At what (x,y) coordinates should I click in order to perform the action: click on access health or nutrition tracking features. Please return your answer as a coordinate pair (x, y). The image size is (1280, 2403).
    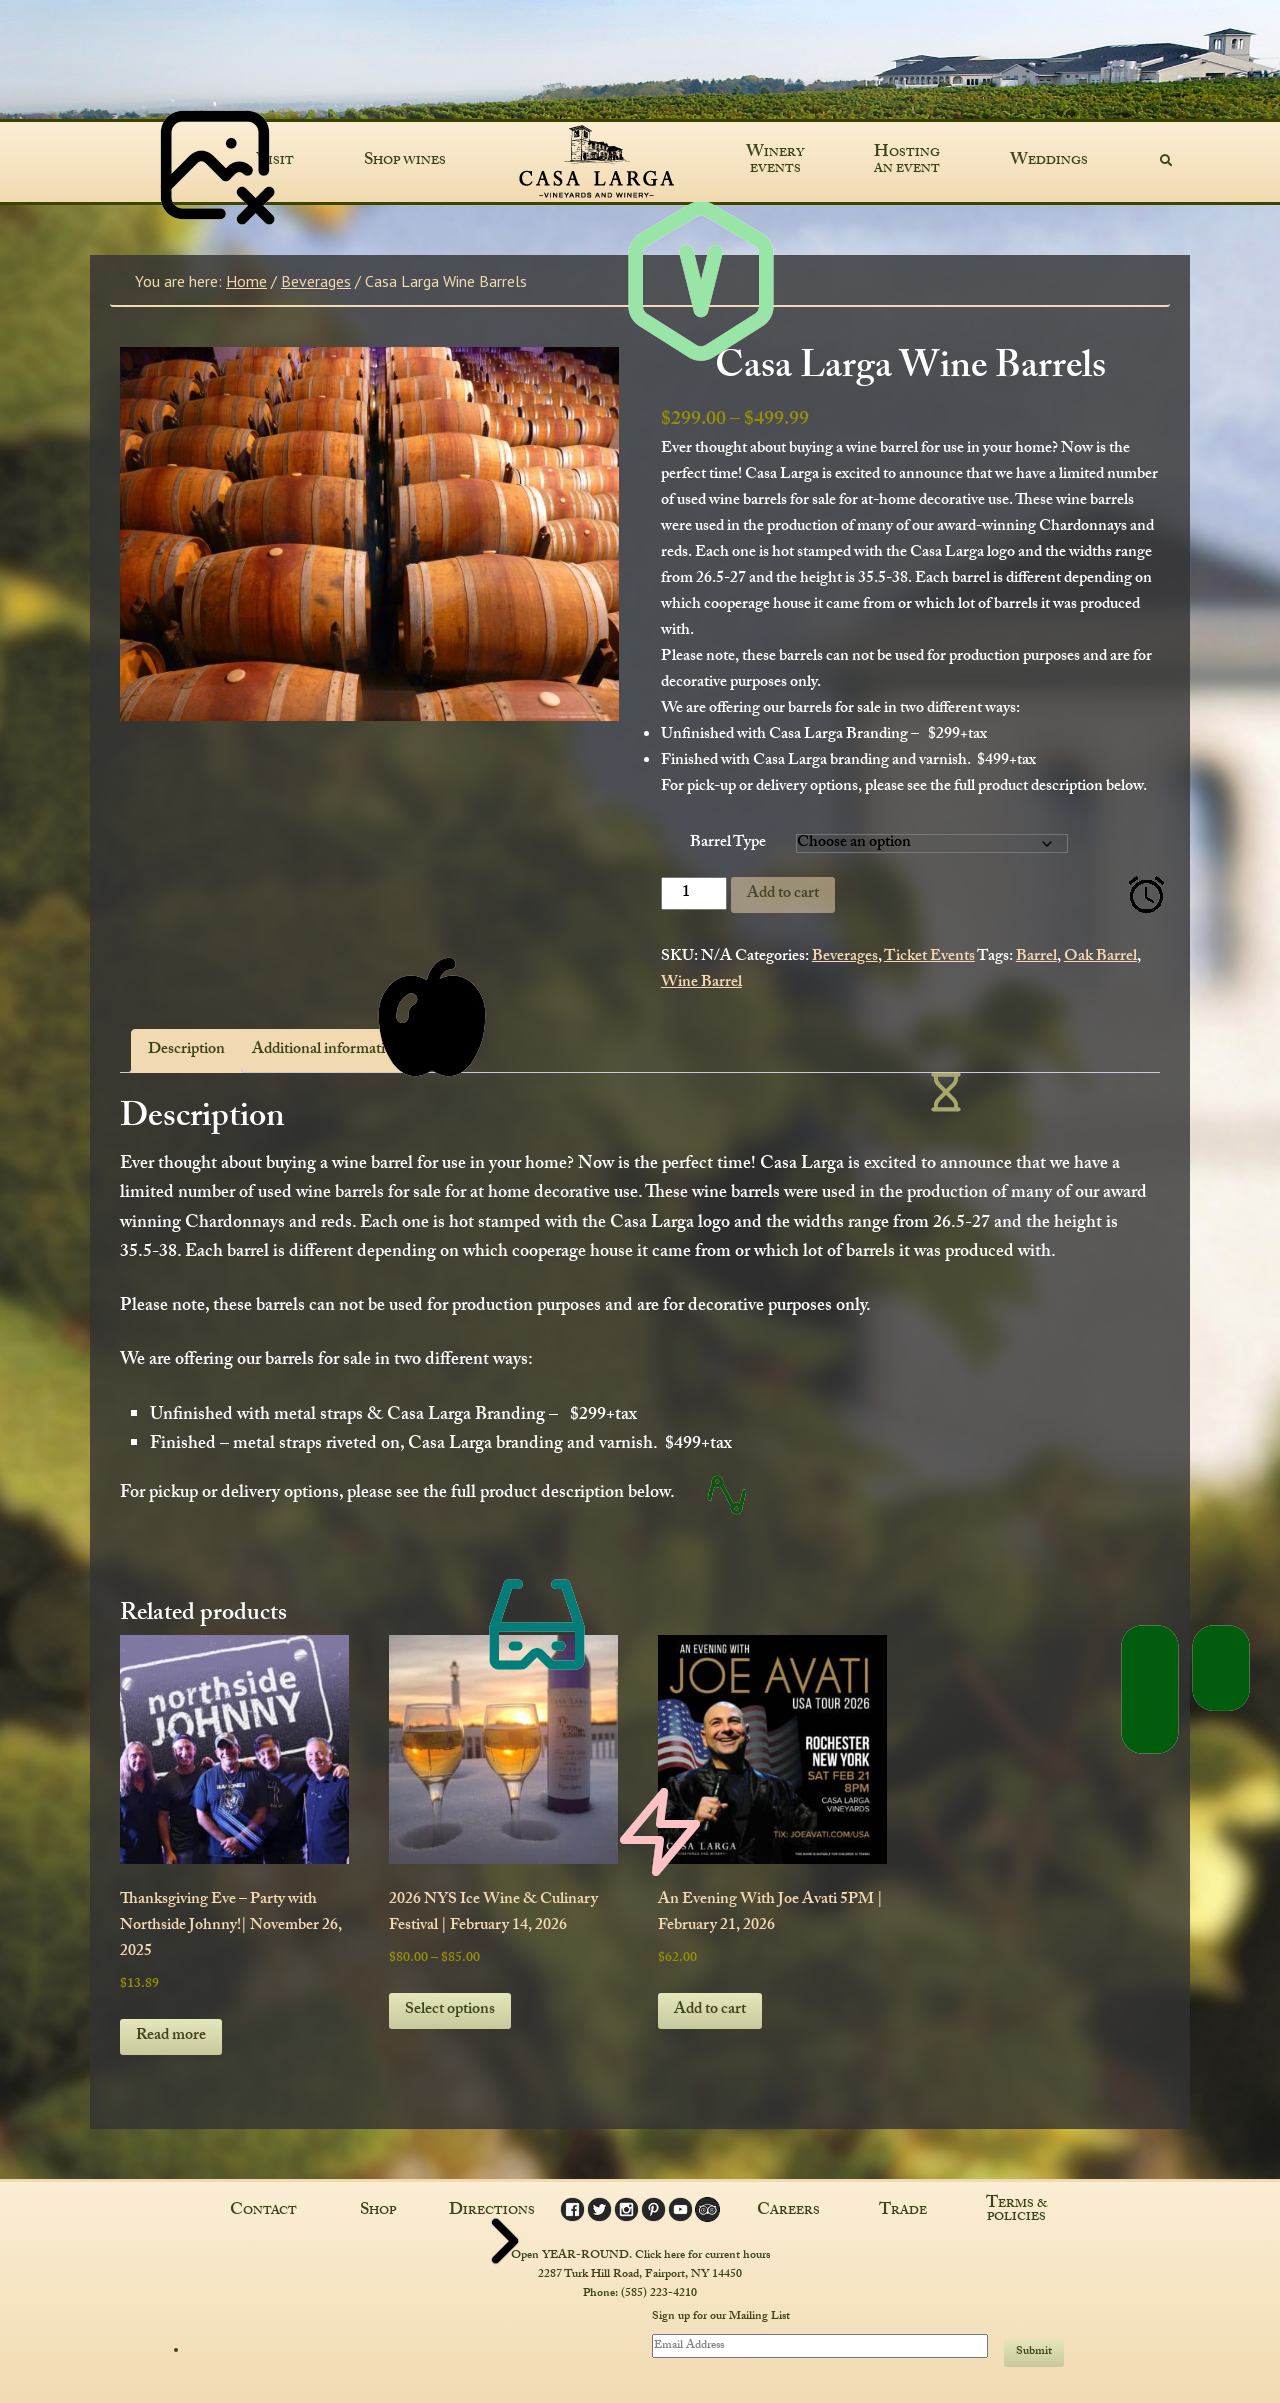
    Looking at the image, I should click on (432, 1017).